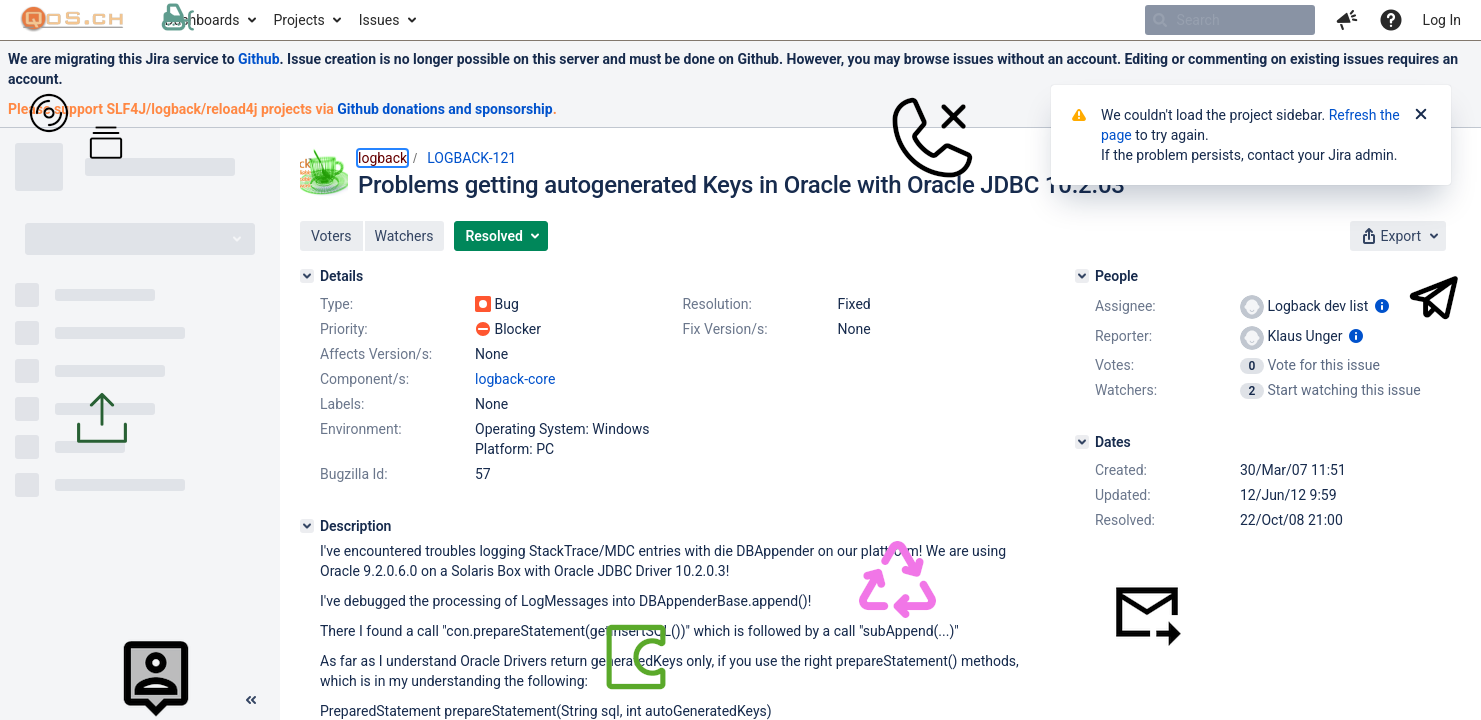 Image resolution: width=1481 pixels, height=720 pixels. I want to click on recycle or move item to trash, so click(897, 579).